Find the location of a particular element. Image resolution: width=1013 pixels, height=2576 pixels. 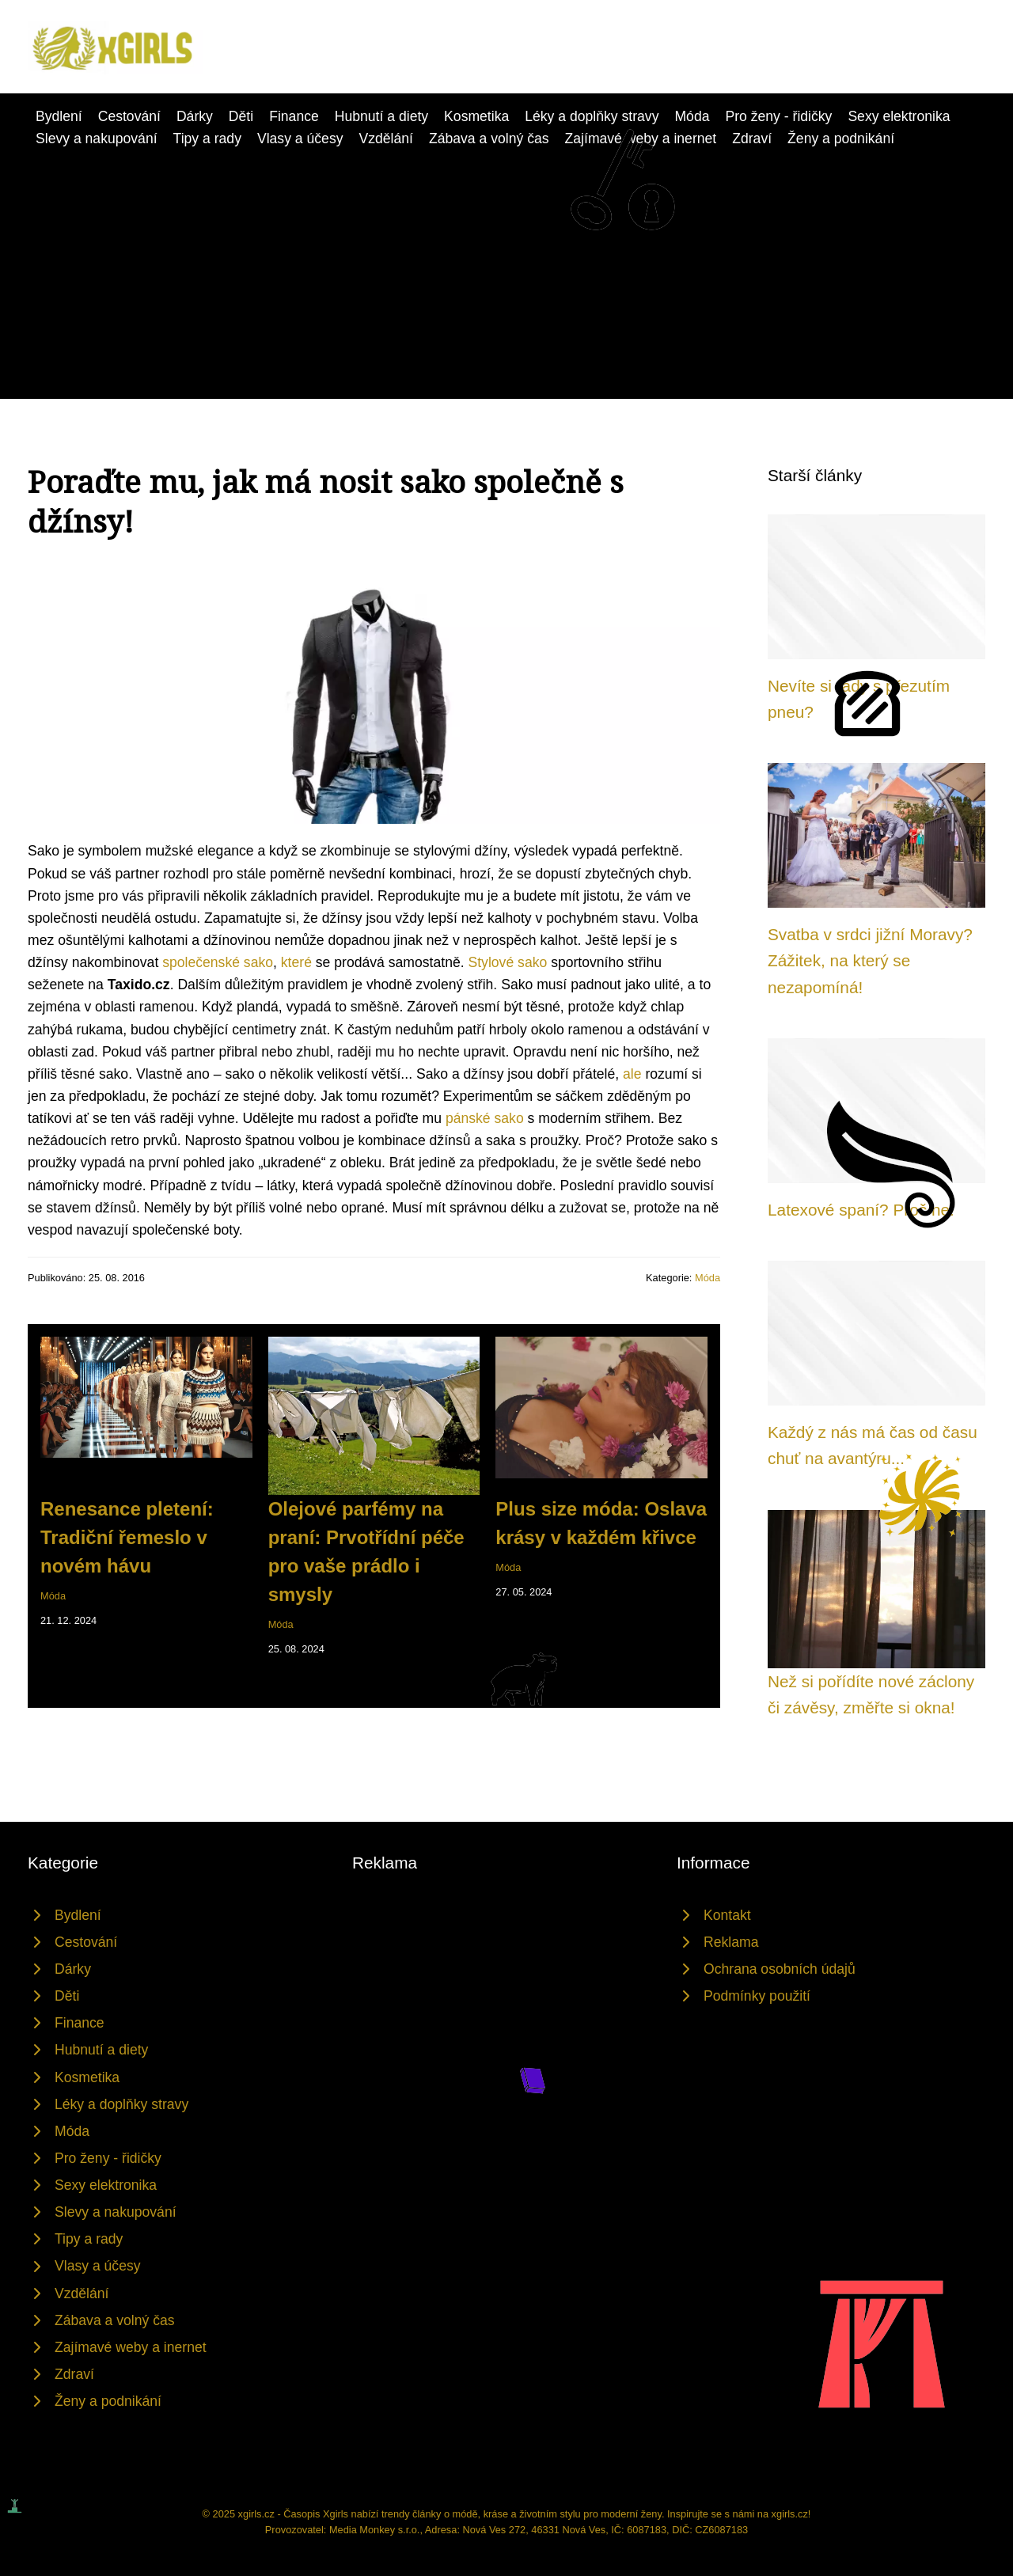

toast or burn food item in a cooking game is located at coordinates (867, 704).